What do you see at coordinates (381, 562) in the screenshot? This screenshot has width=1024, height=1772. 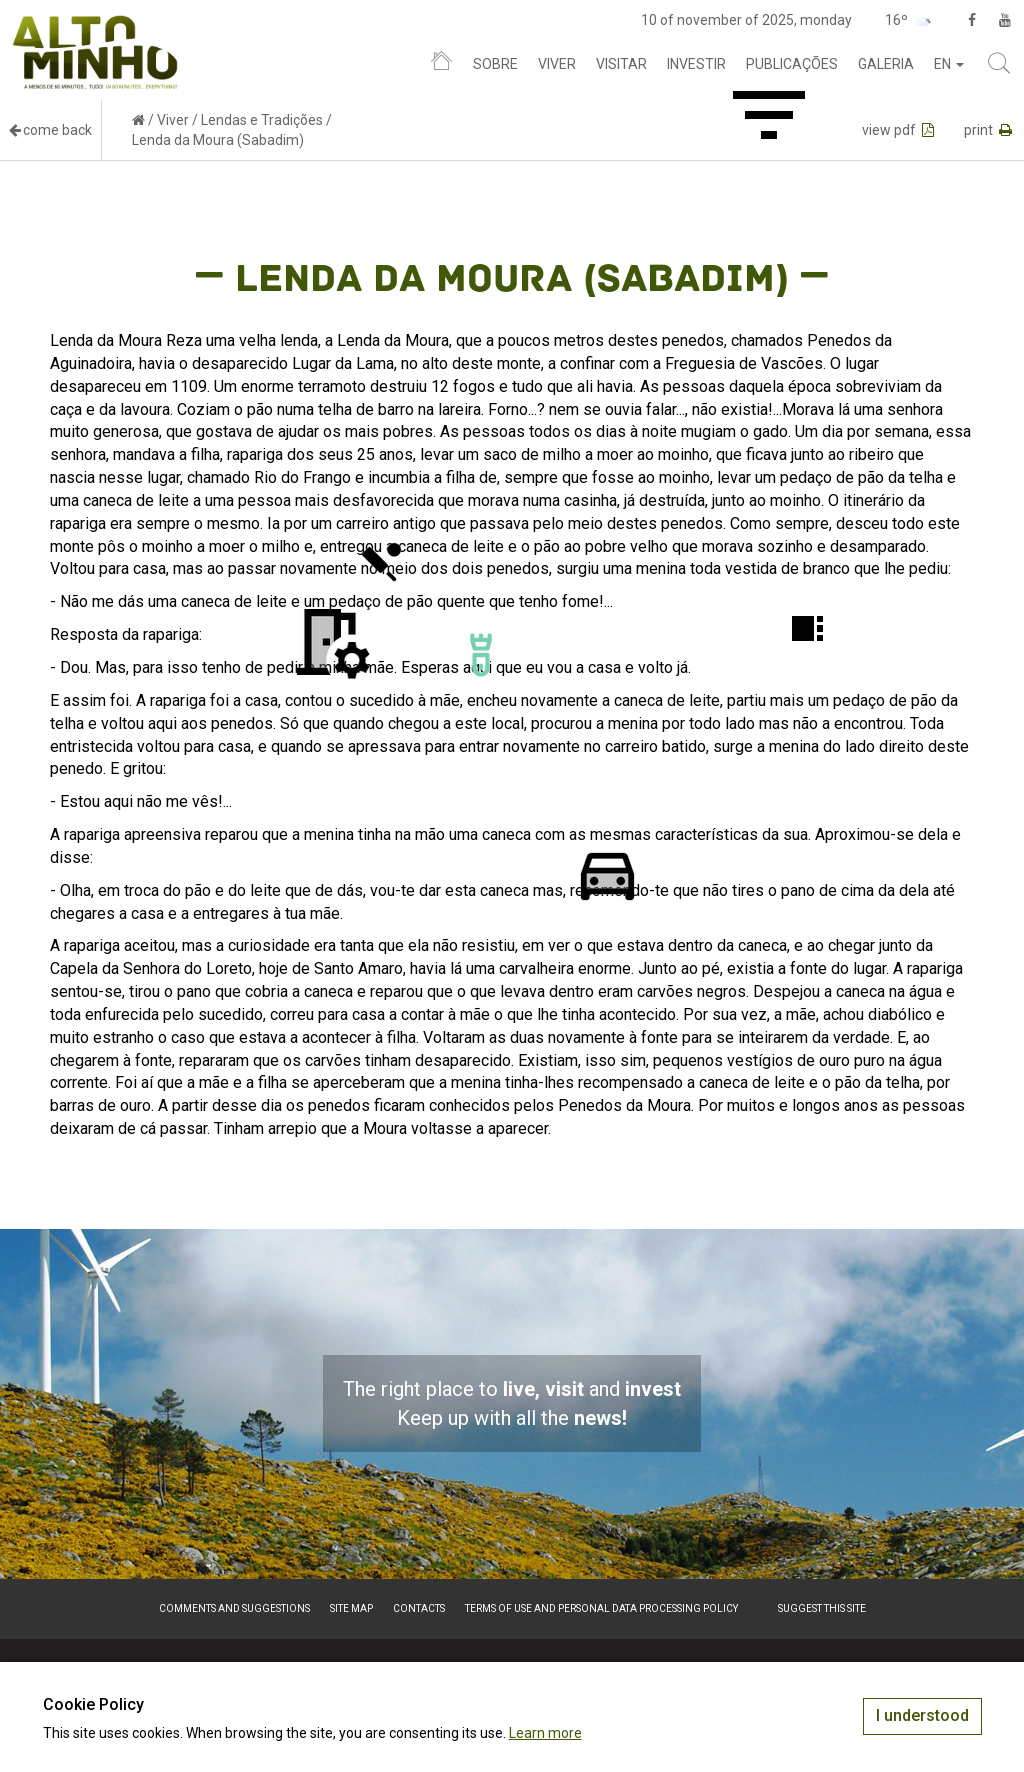 I see `access cricket sports scores or news` at bounding box center [381, 562].